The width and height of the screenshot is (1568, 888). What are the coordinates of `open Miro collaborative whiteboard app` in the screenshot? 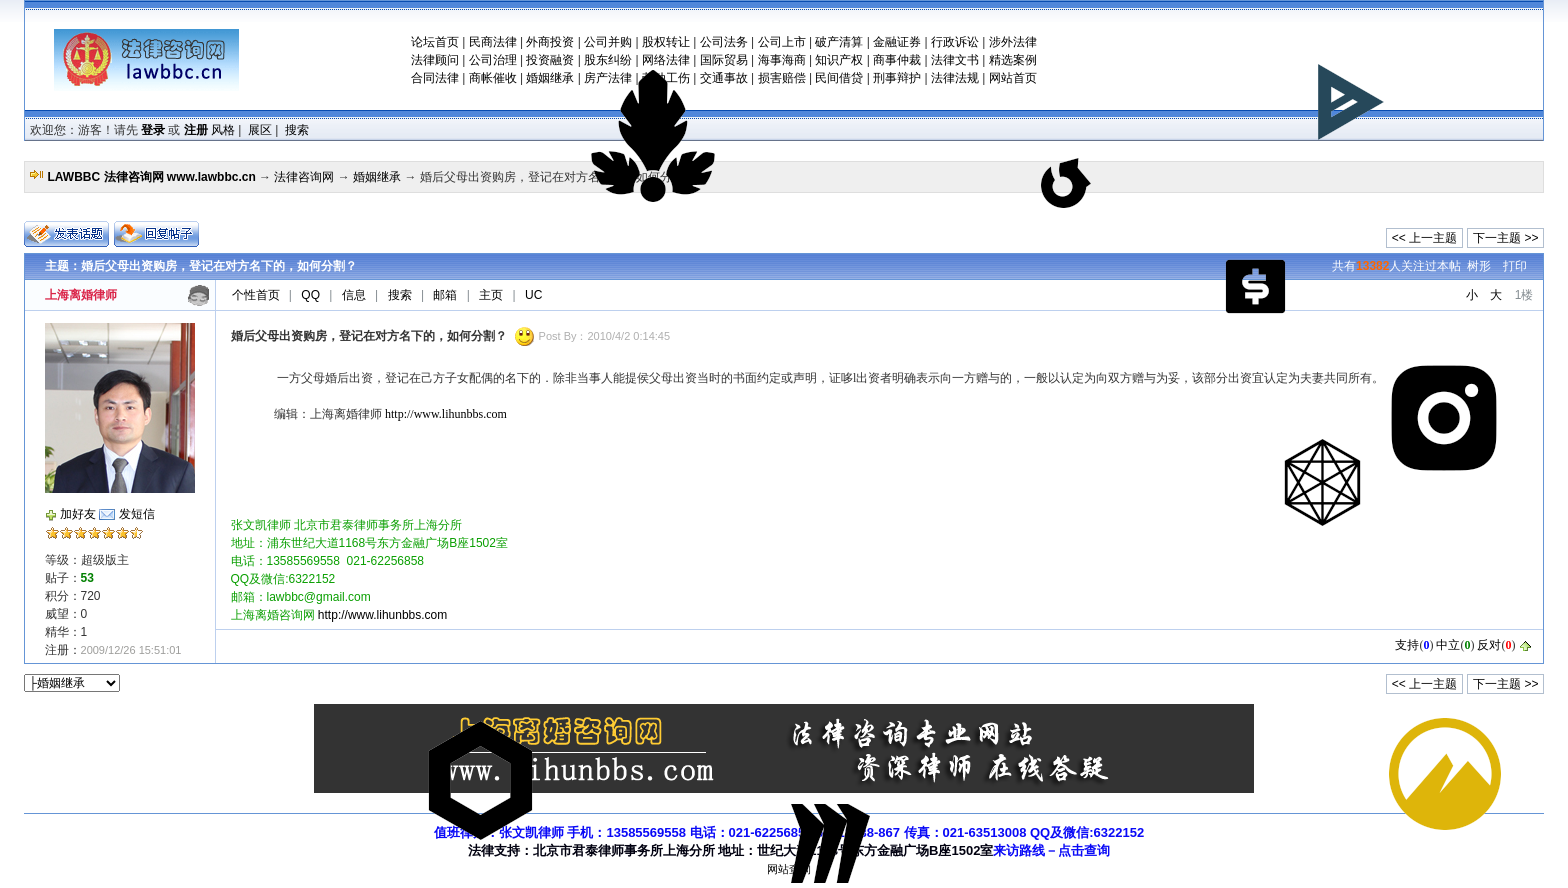 It's located at (830, 843).